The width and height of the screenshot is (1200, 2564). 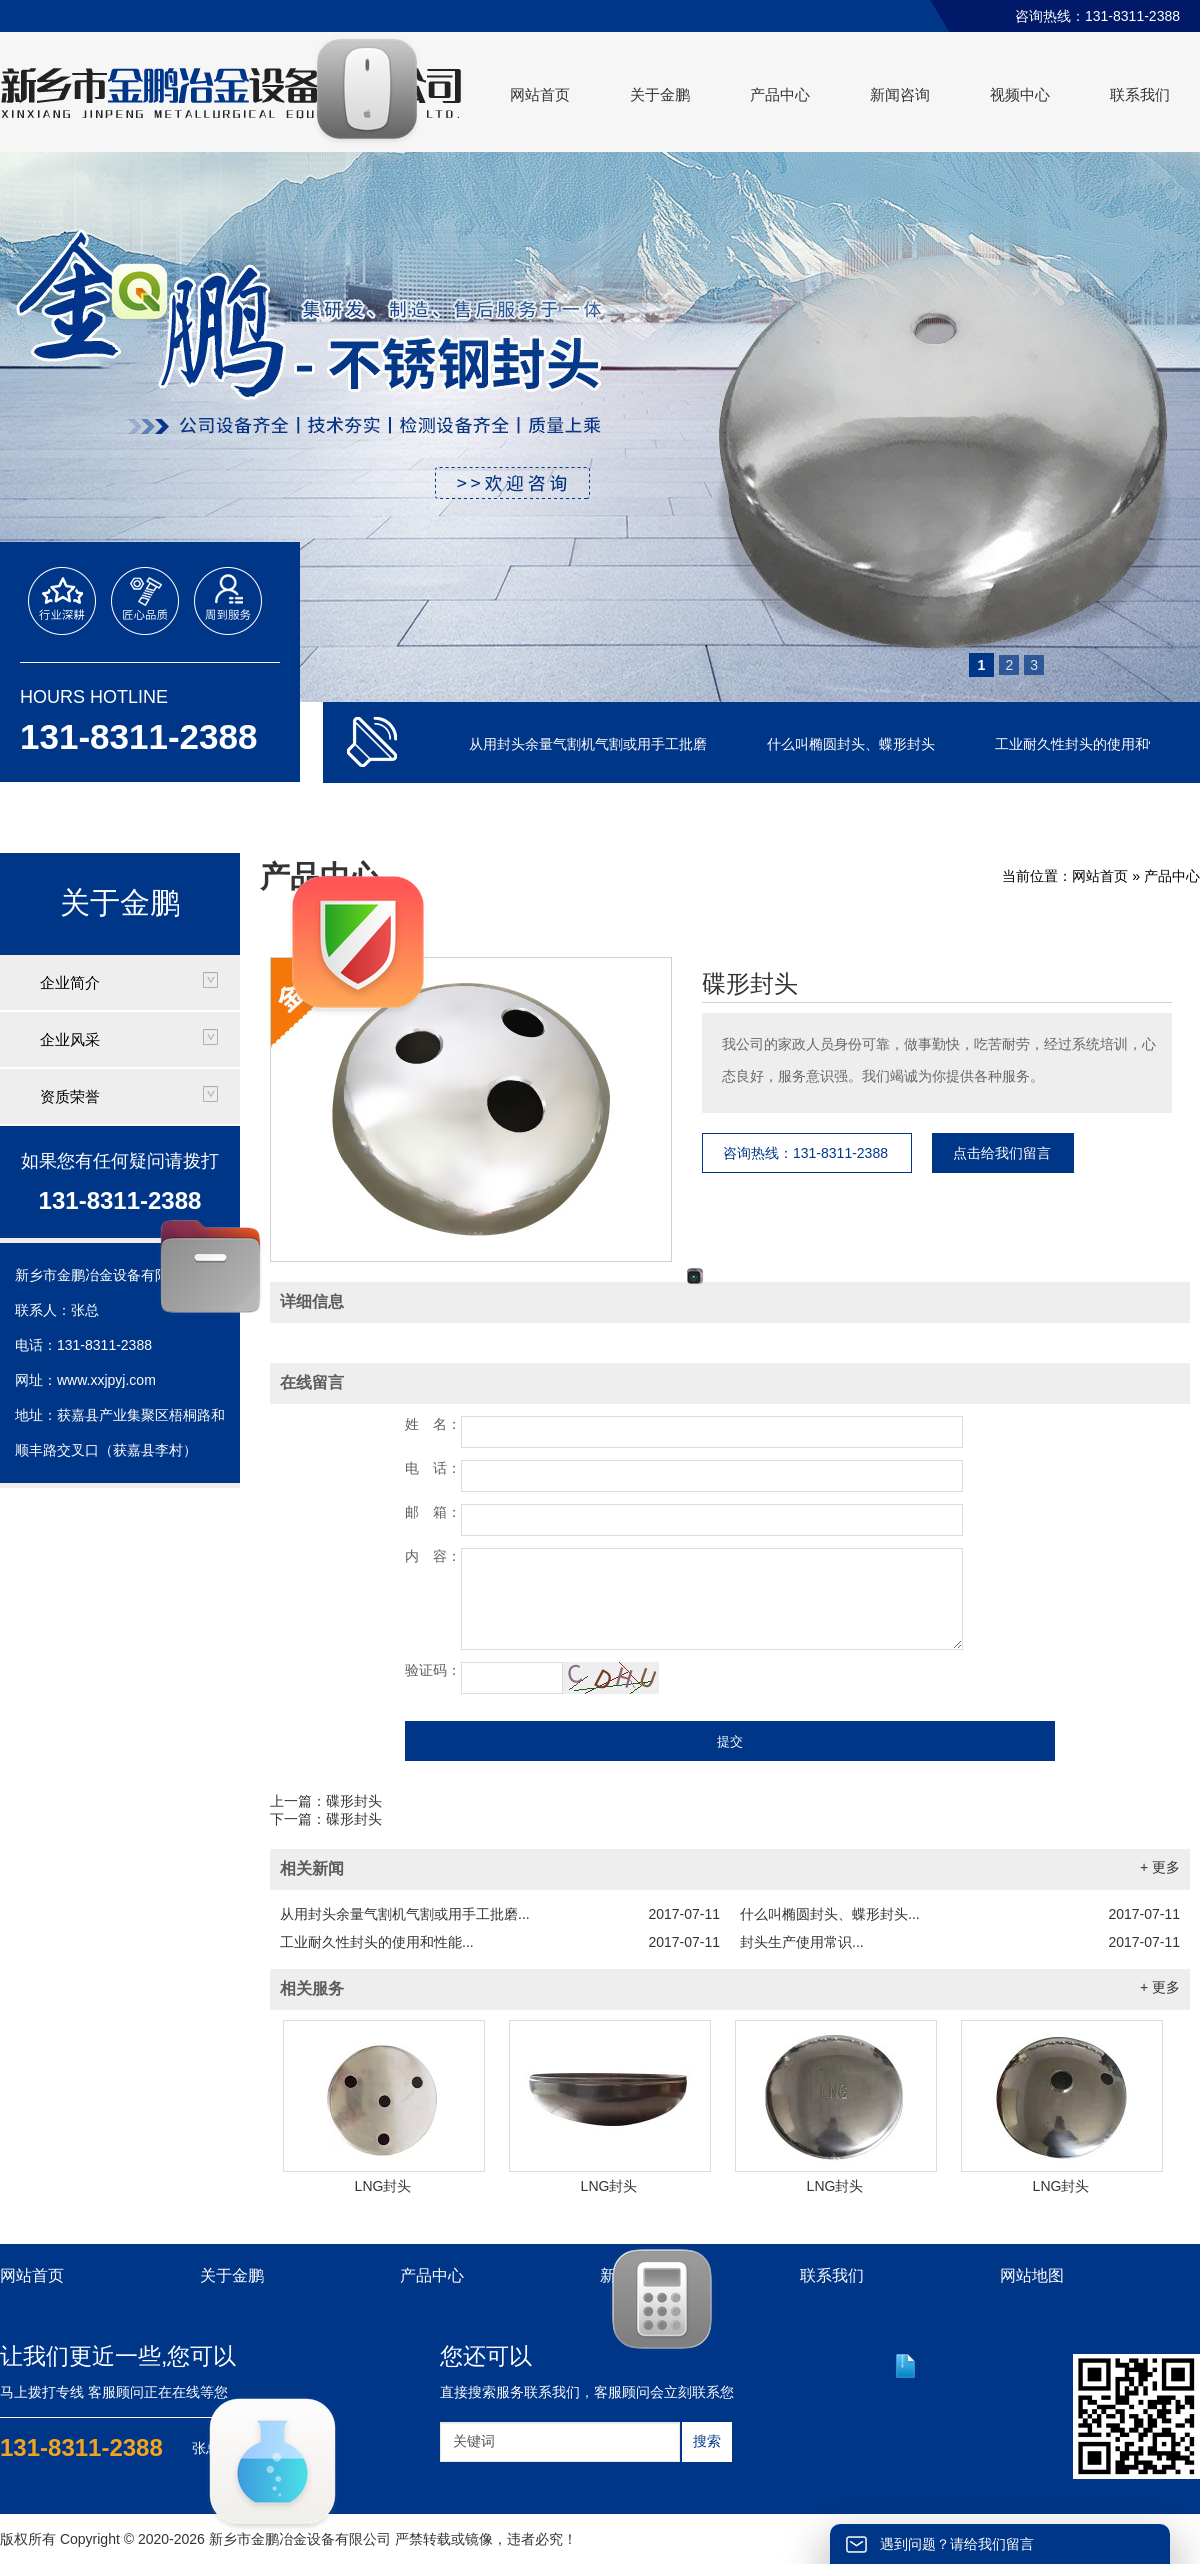 What do you see at coordinates (367, 89) in the screenshot?
I see `open mouse and trackpad settings` at bounding box center [367, 89].